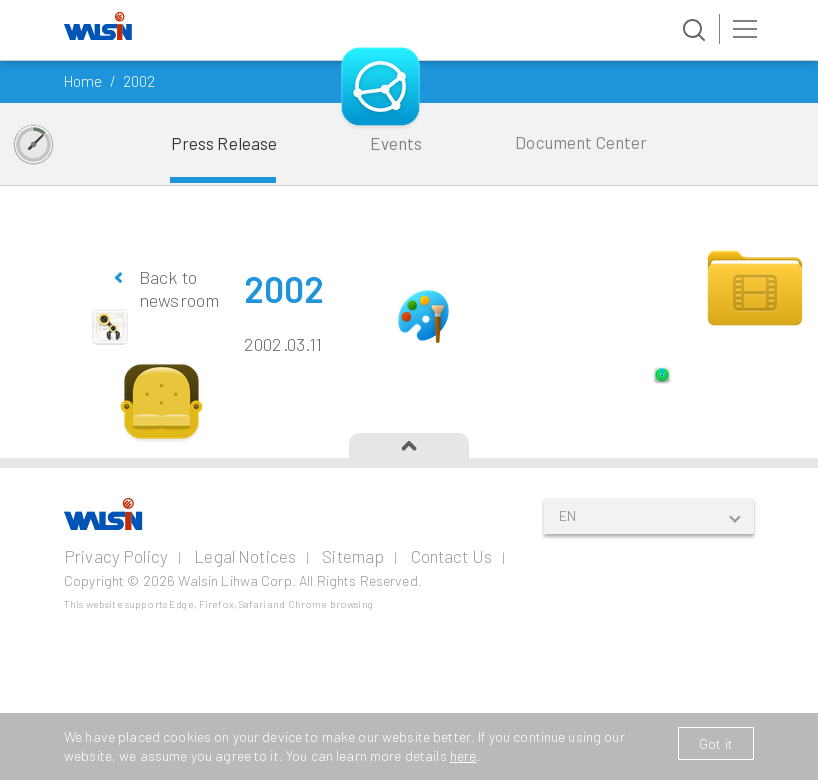 The image size is (818, 780). I want to click on open the paint application, so click(423, 315).